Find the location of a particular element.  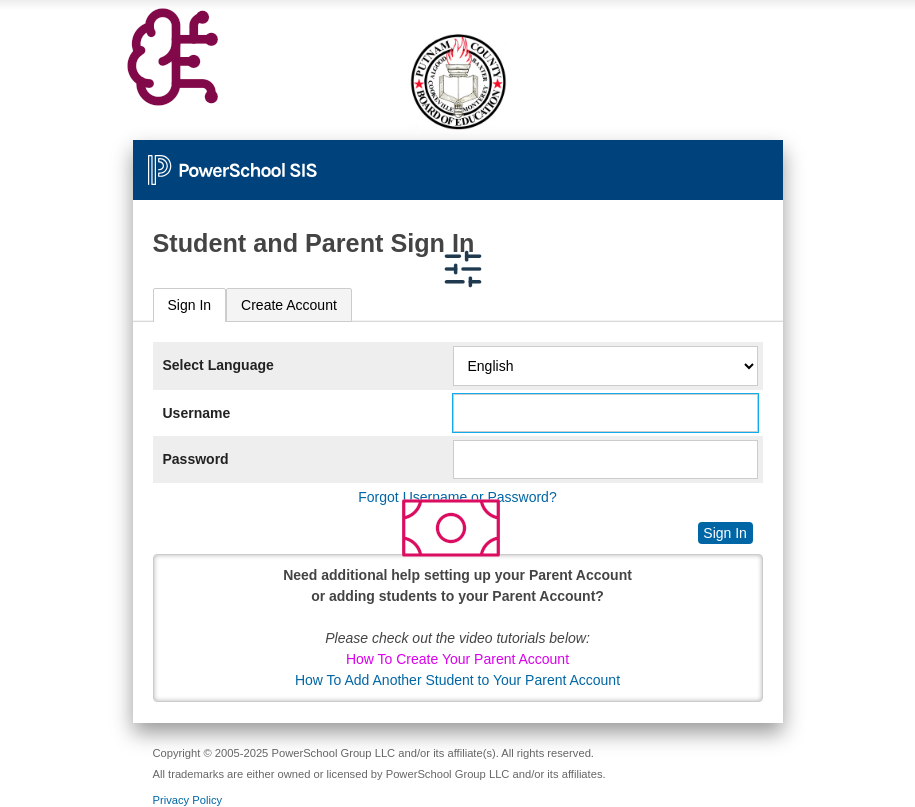

view your balance or funds is located at coordinates (451, 528).